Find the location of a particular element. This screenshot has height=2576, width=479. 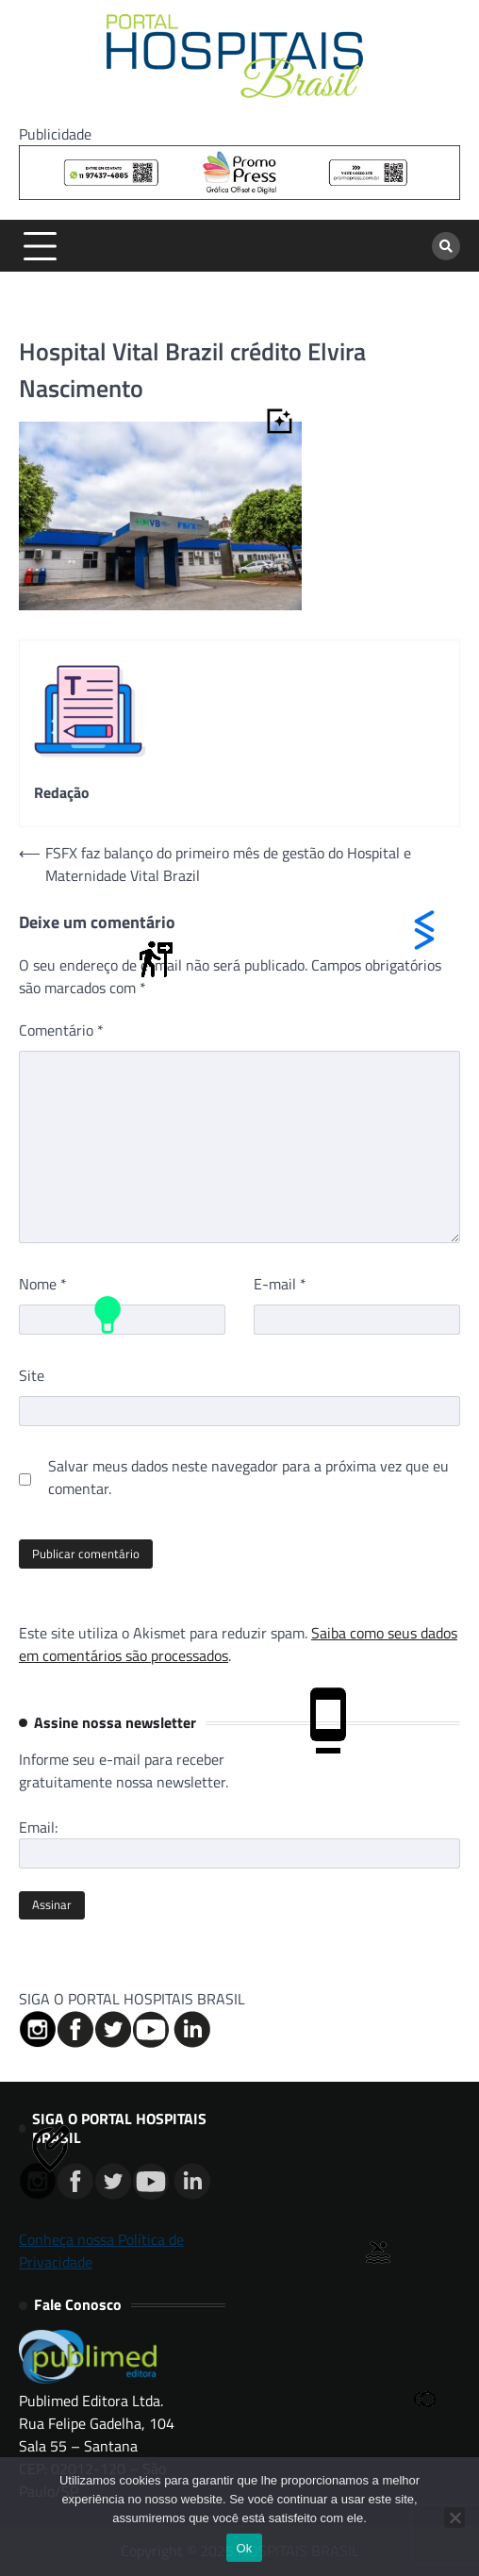

open stocktwits social trading platform is located at coordinates (424, 930).